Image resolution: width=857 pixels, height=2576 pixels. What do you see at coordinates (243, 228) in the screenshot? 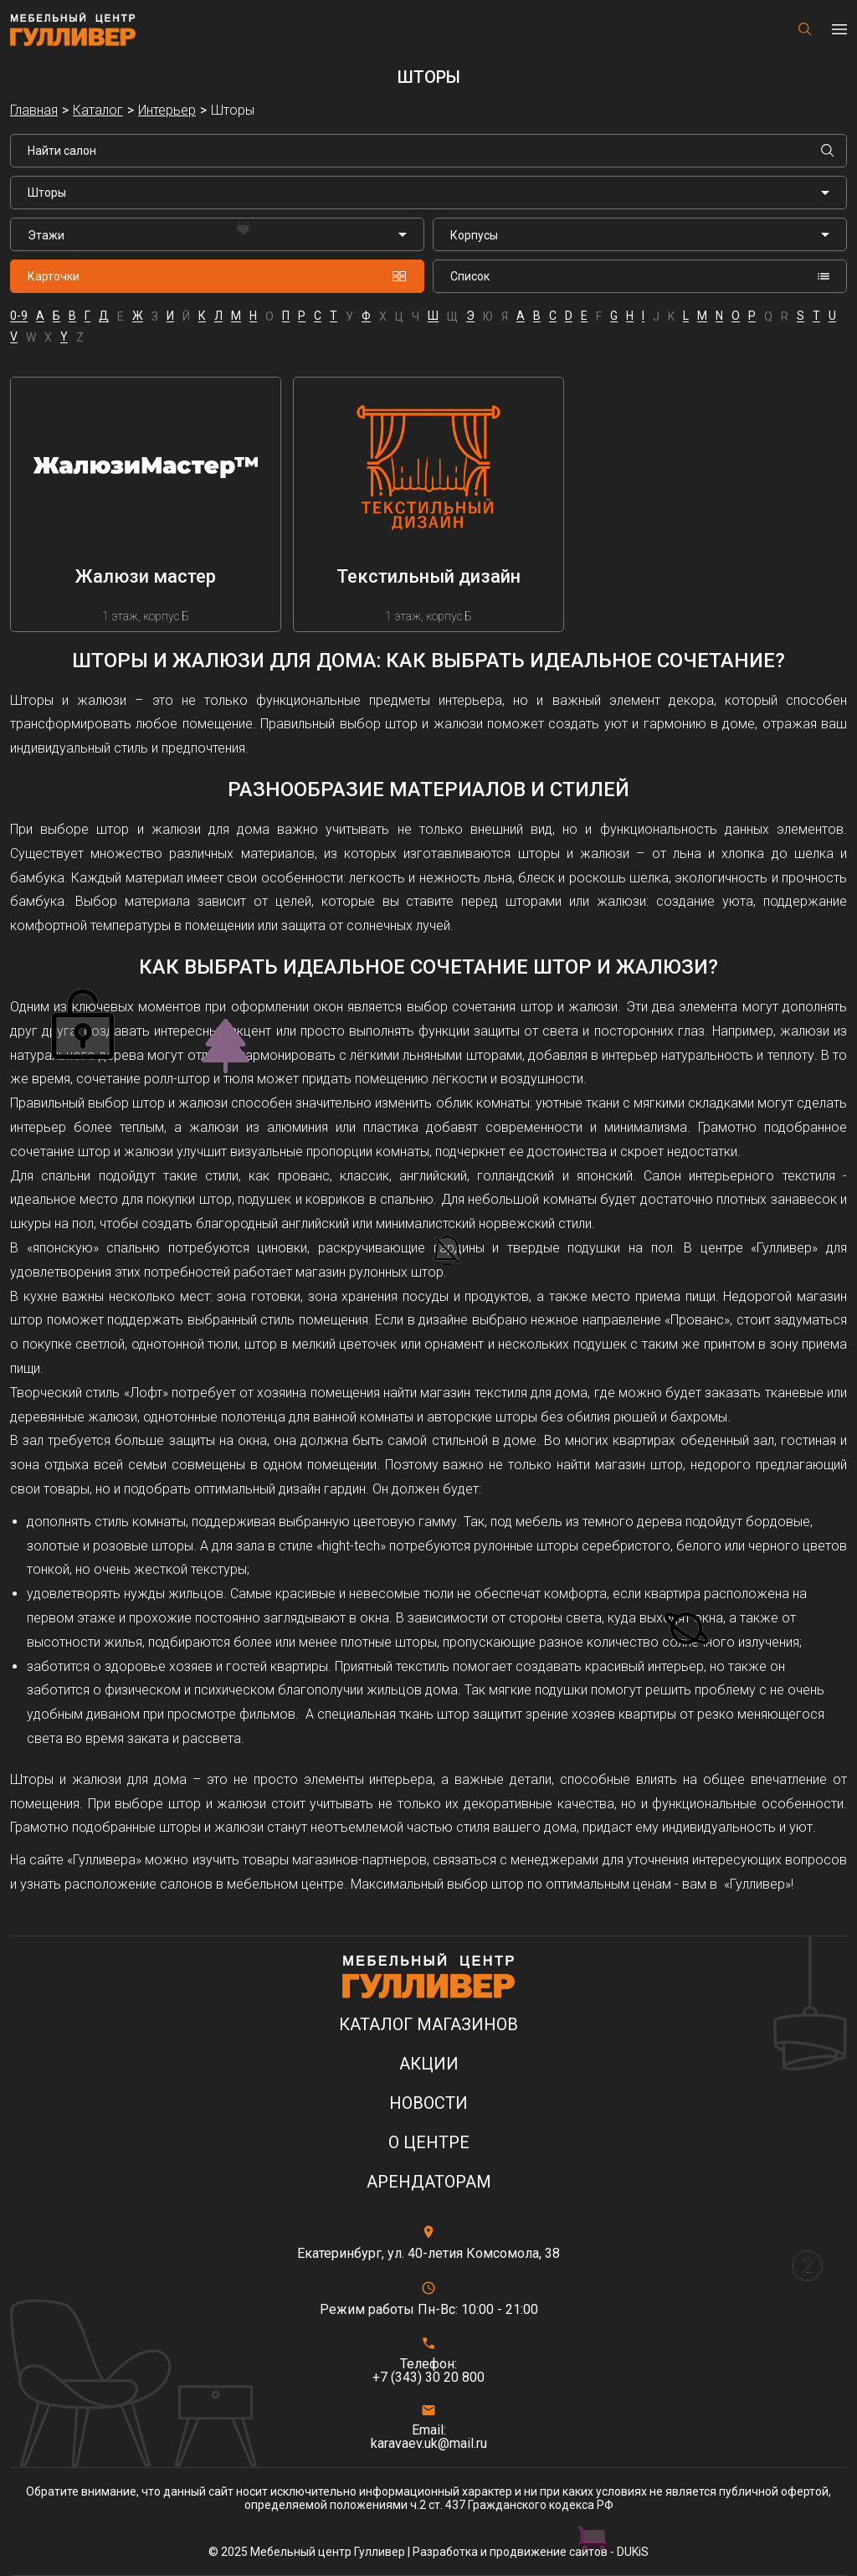
I see `open gitlab repository` at bounding box center [243, 228].